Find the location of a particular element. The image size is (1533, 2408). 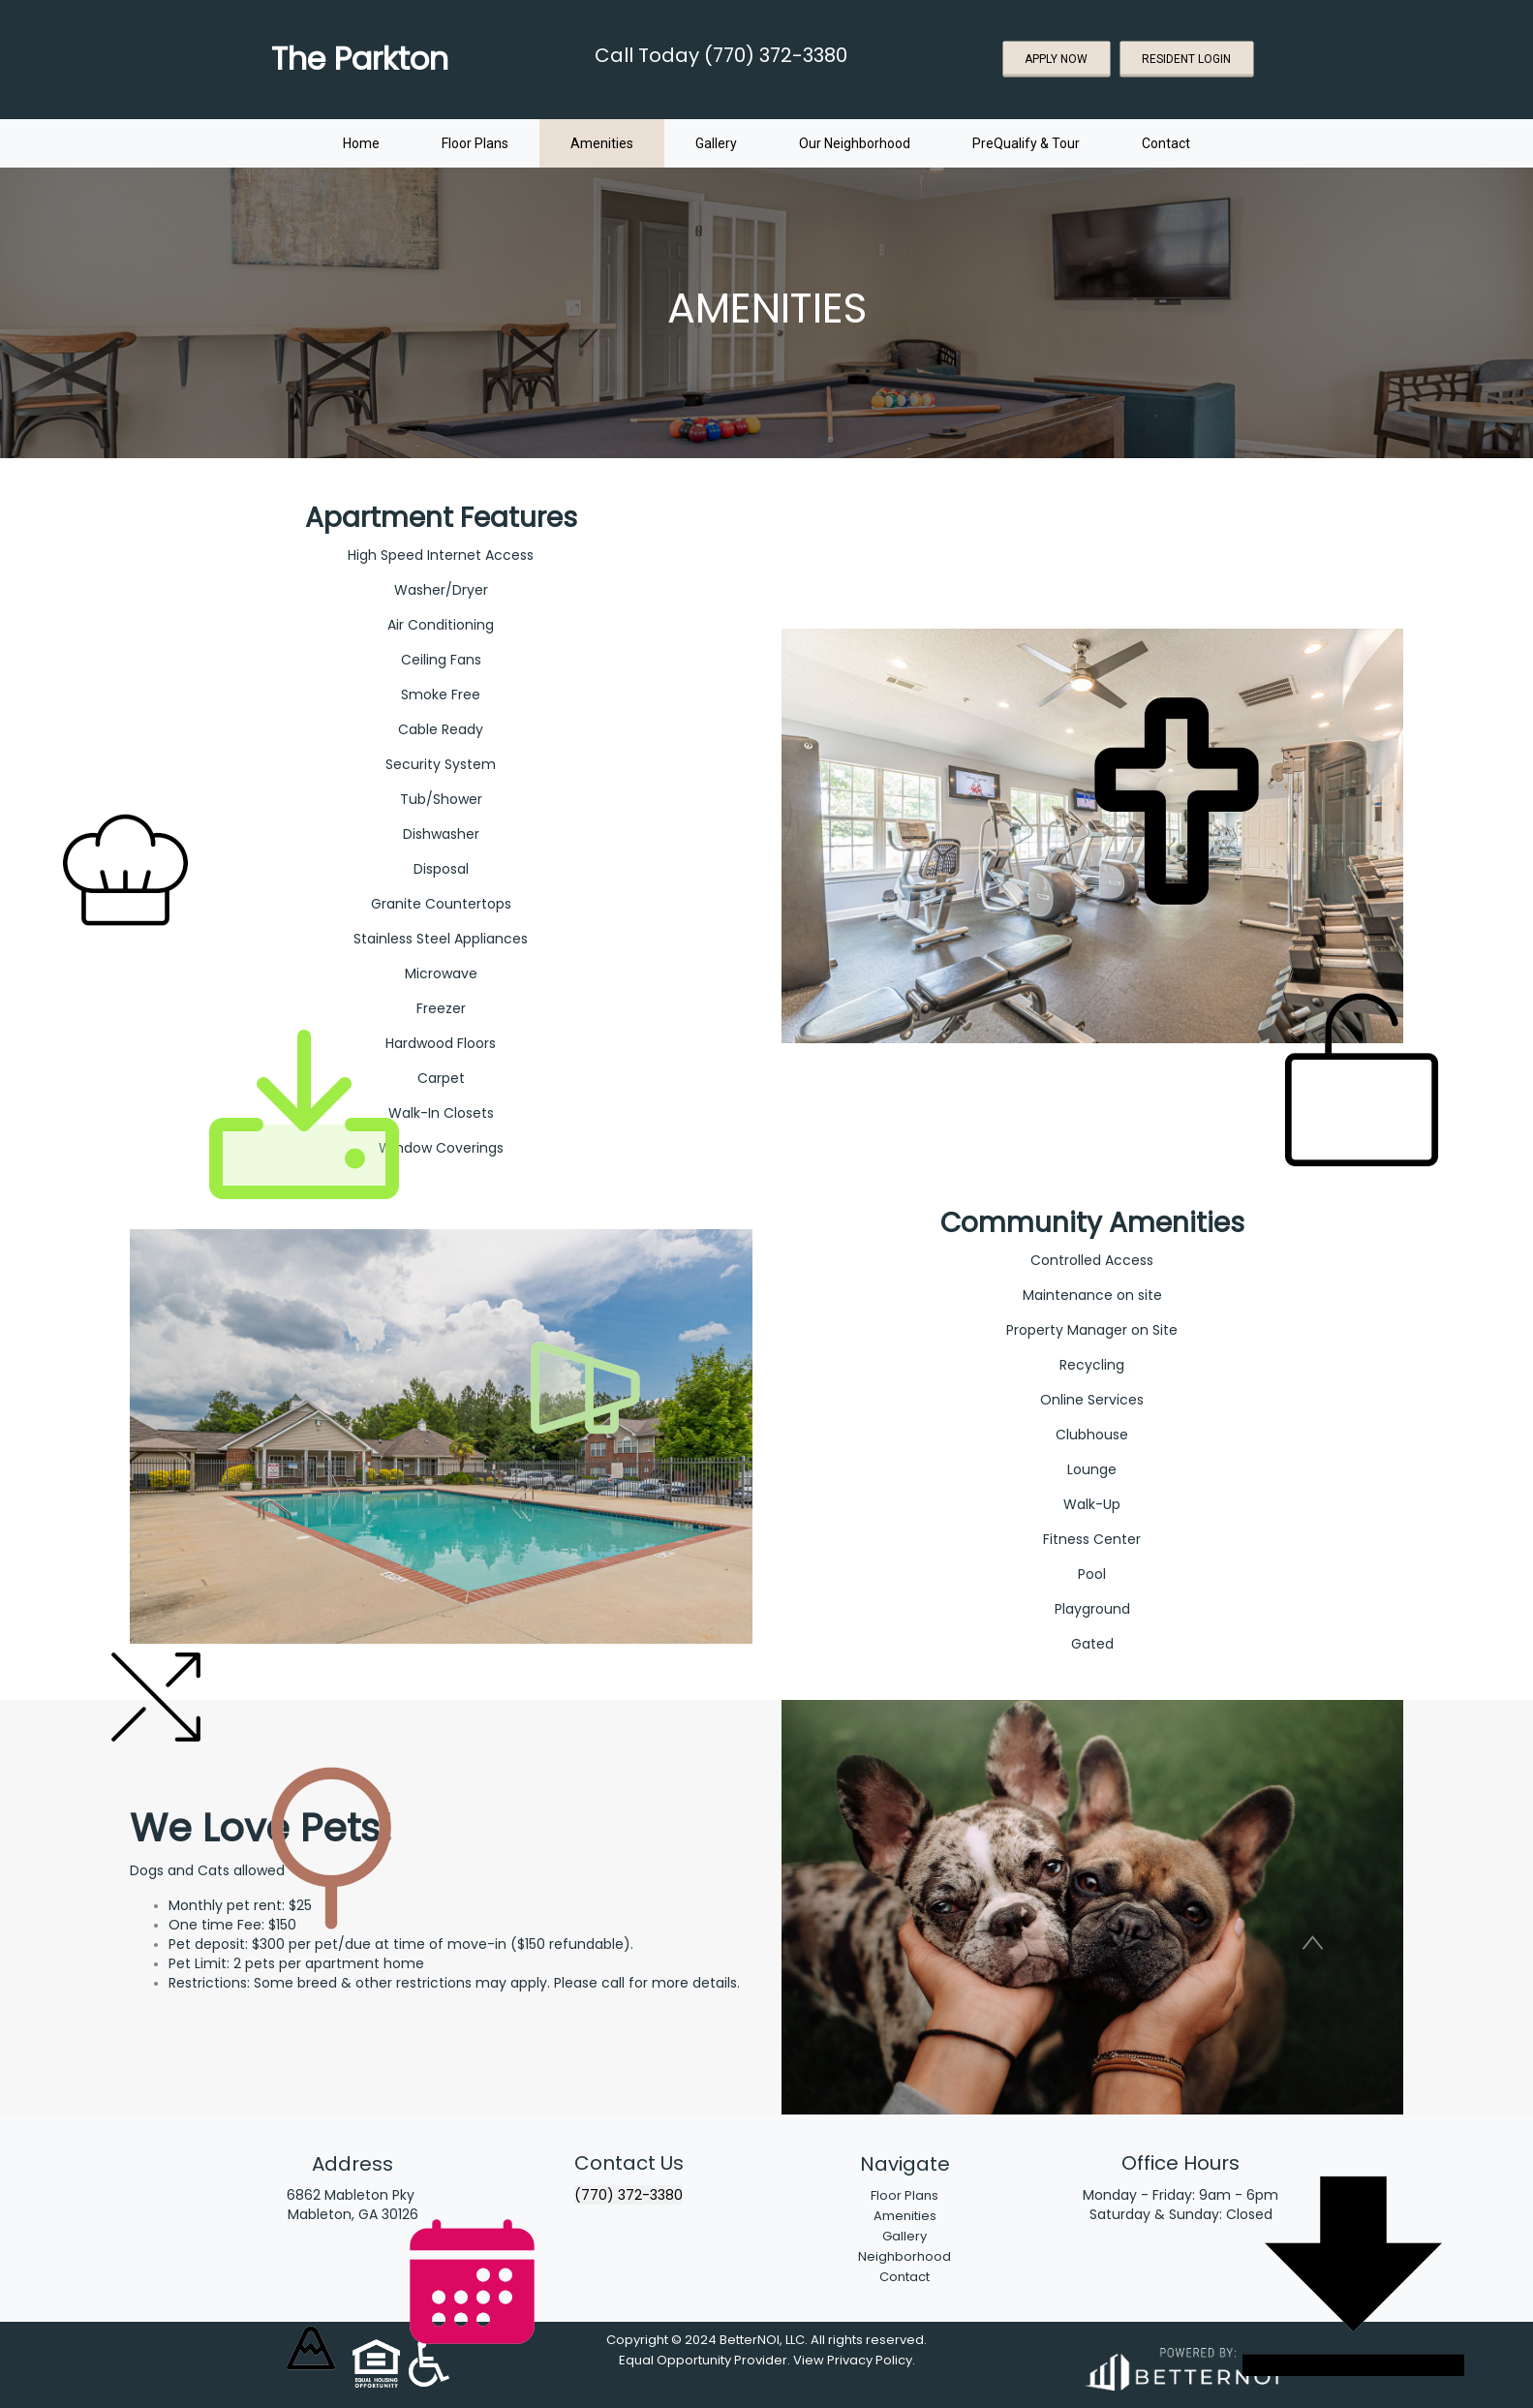

indicates a religious or faith-based feature is located at coordinates (1177, 801).